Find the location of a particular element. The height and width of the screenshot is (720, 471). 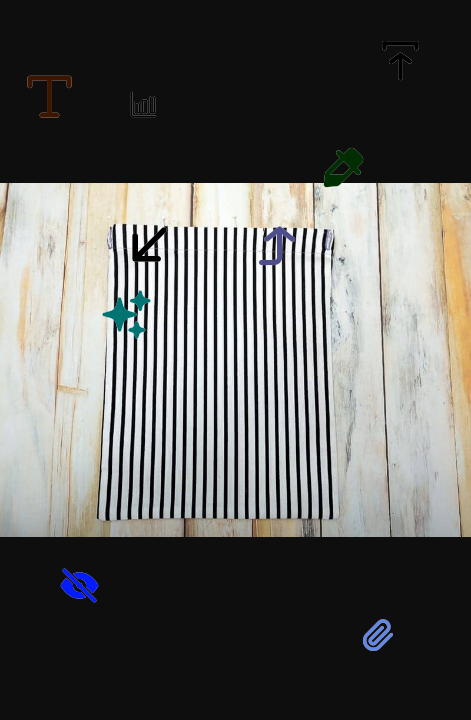

hide password or sensitive content is located at coordinates (79, 585).